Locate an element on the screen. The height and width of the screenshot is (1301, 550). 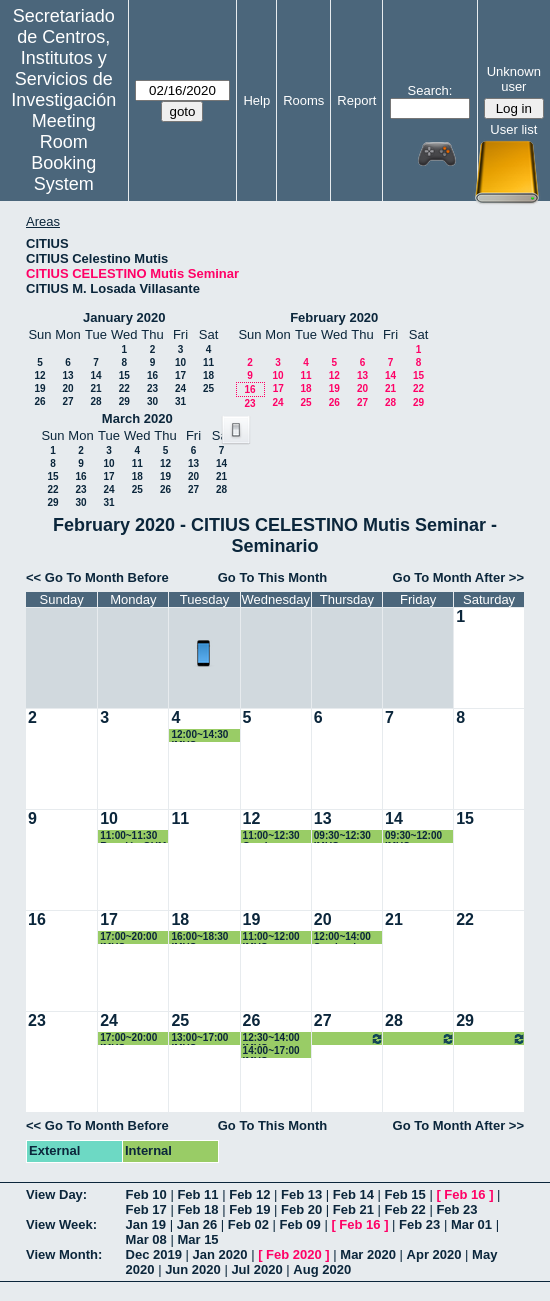
access external USB hard drive is located at coordinates (507, 172).